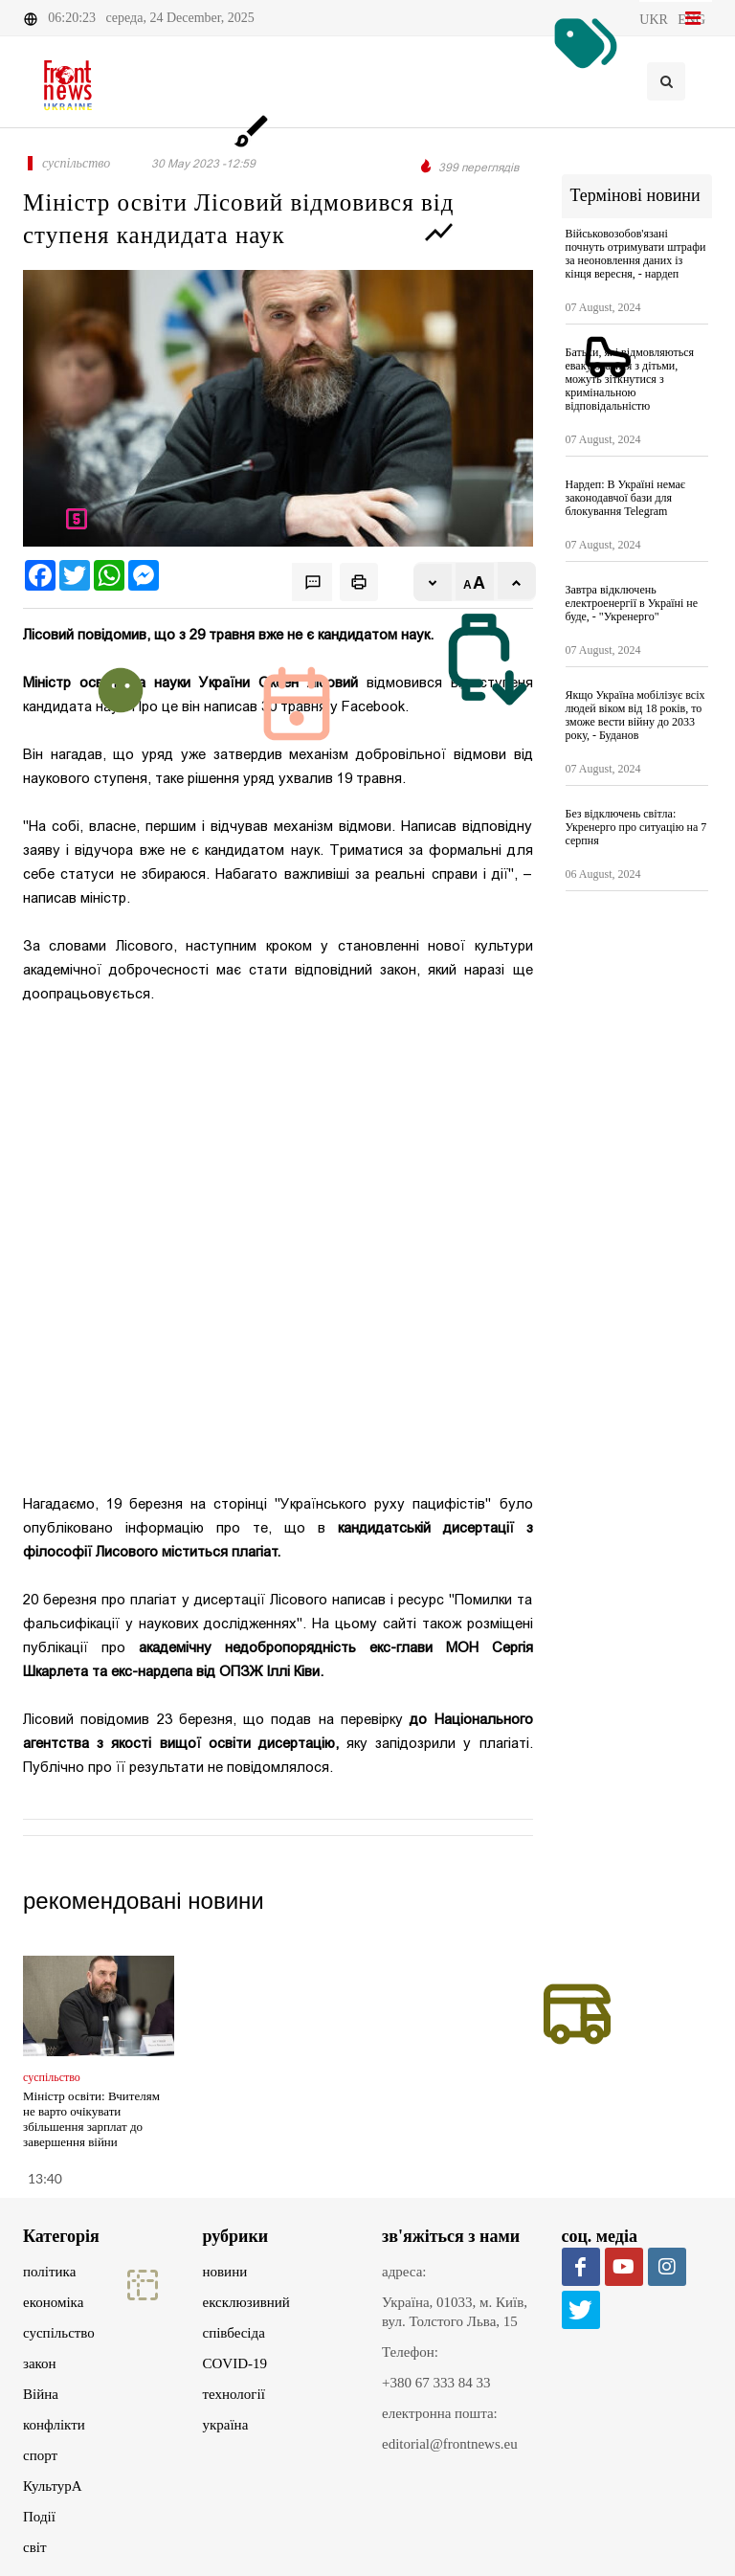 This screenshot has width=735, height=2576. I want to click on browse camper or RV rentals, so click(577, 2014).